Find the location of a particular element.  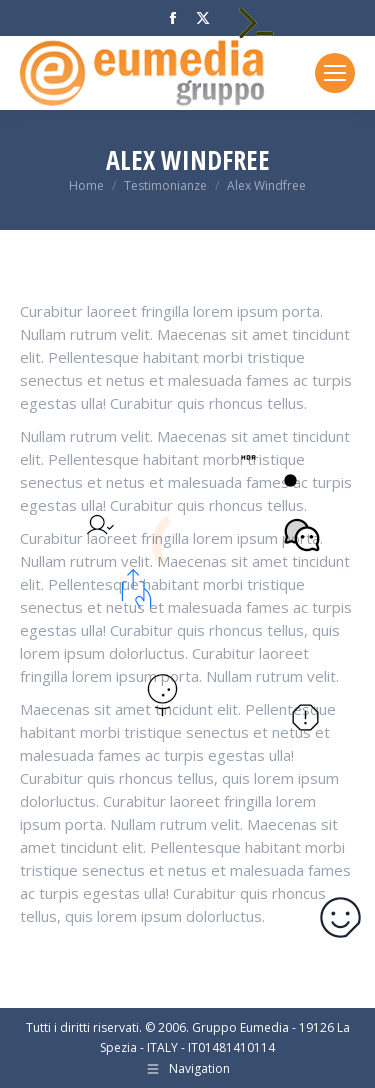

enable HDR mode for photos is located at coordinates (248, 457).